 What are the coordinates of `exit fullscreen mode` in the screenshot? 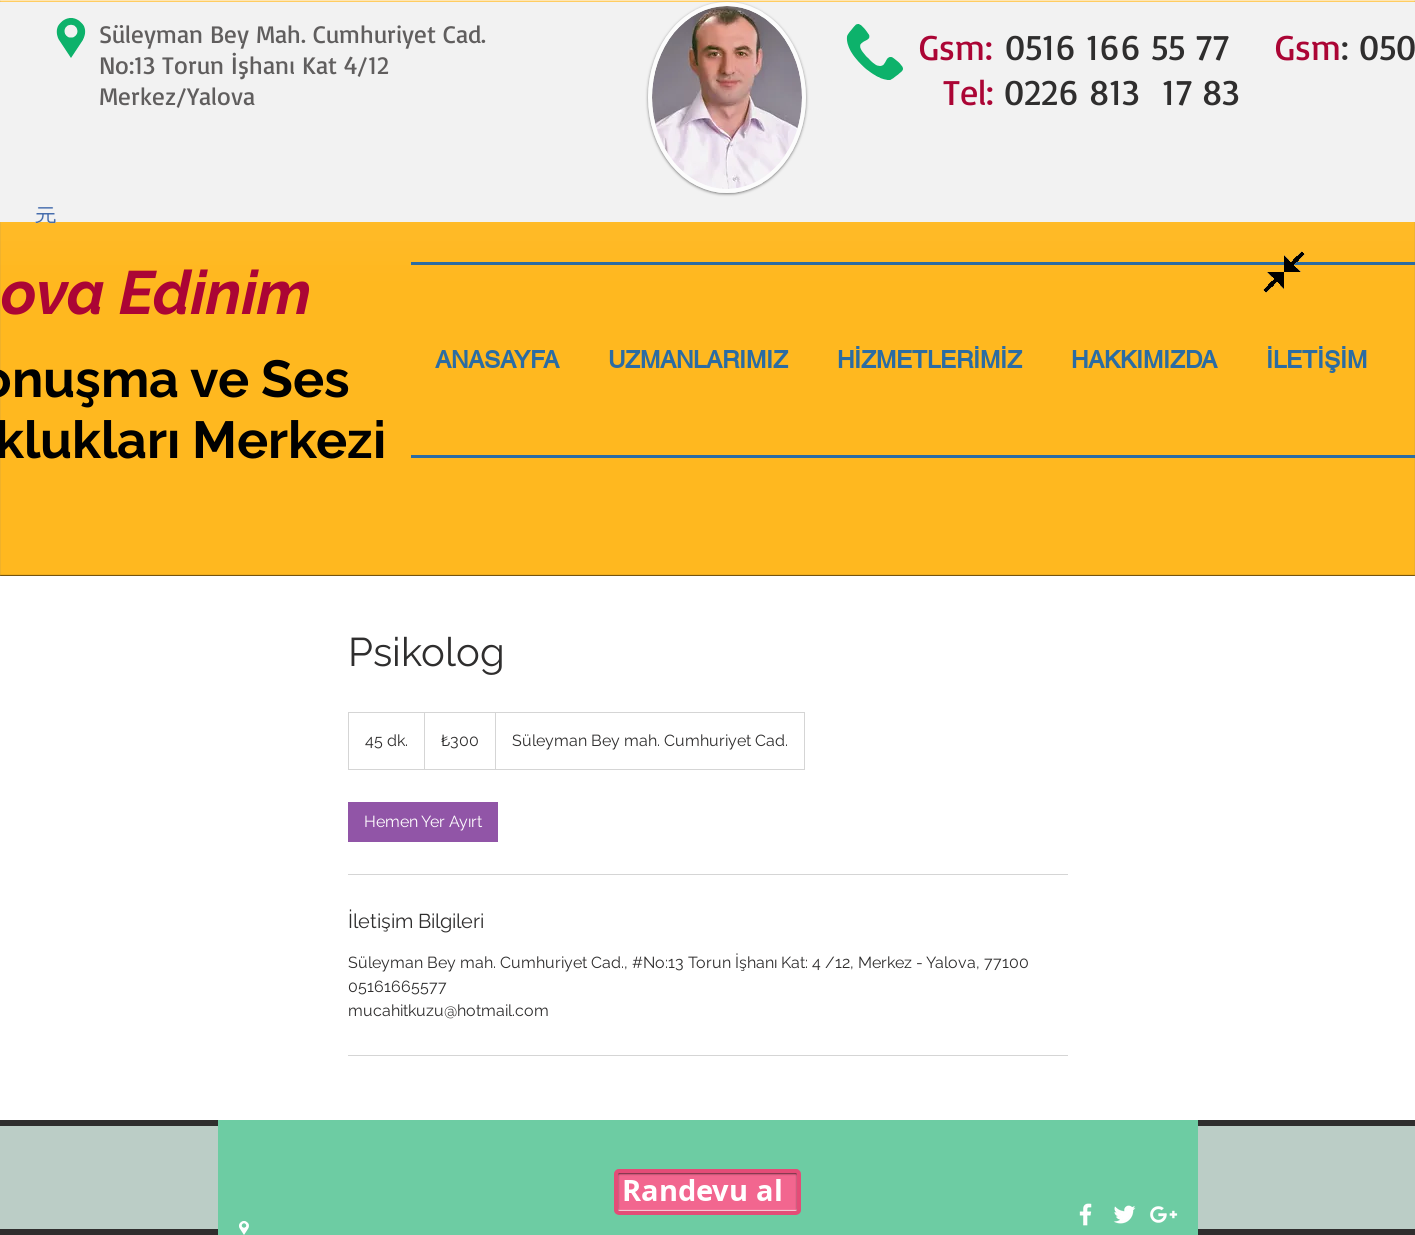 It's located at (1284, 272).